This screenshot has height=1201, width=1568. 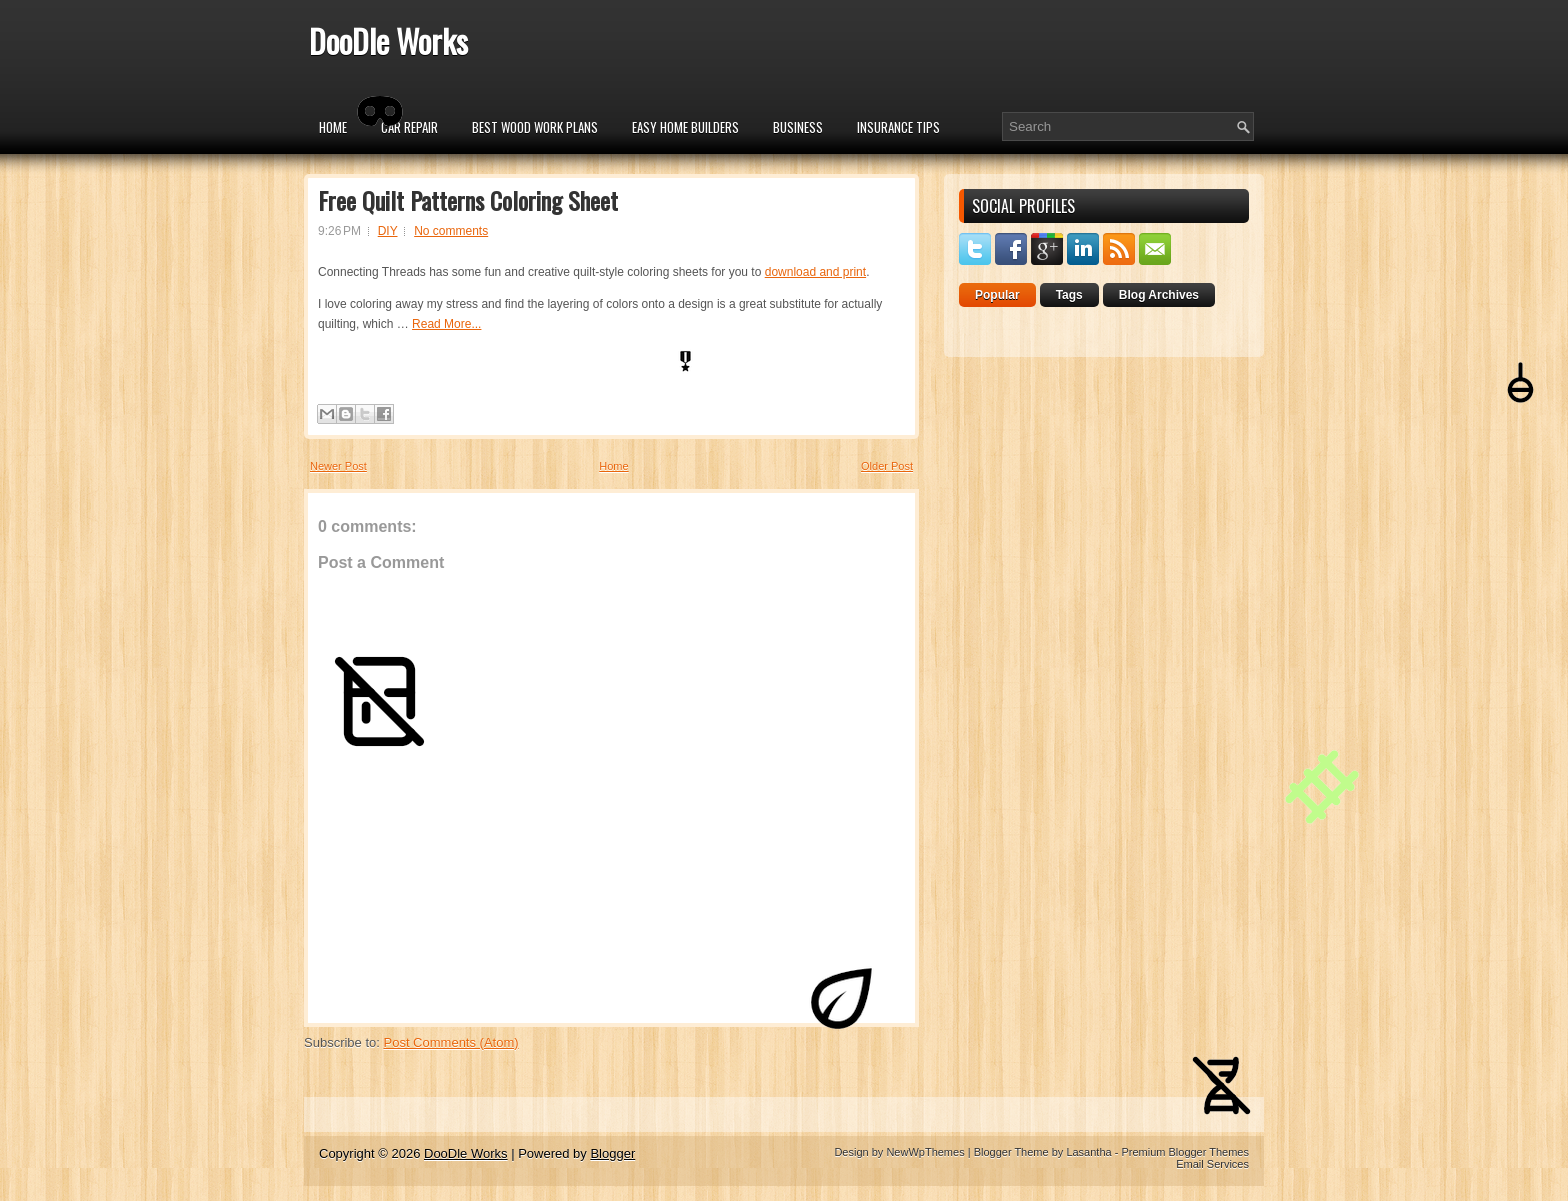 I want to click on select genderless or non-binary gender option, so click(x=1520, y=383).